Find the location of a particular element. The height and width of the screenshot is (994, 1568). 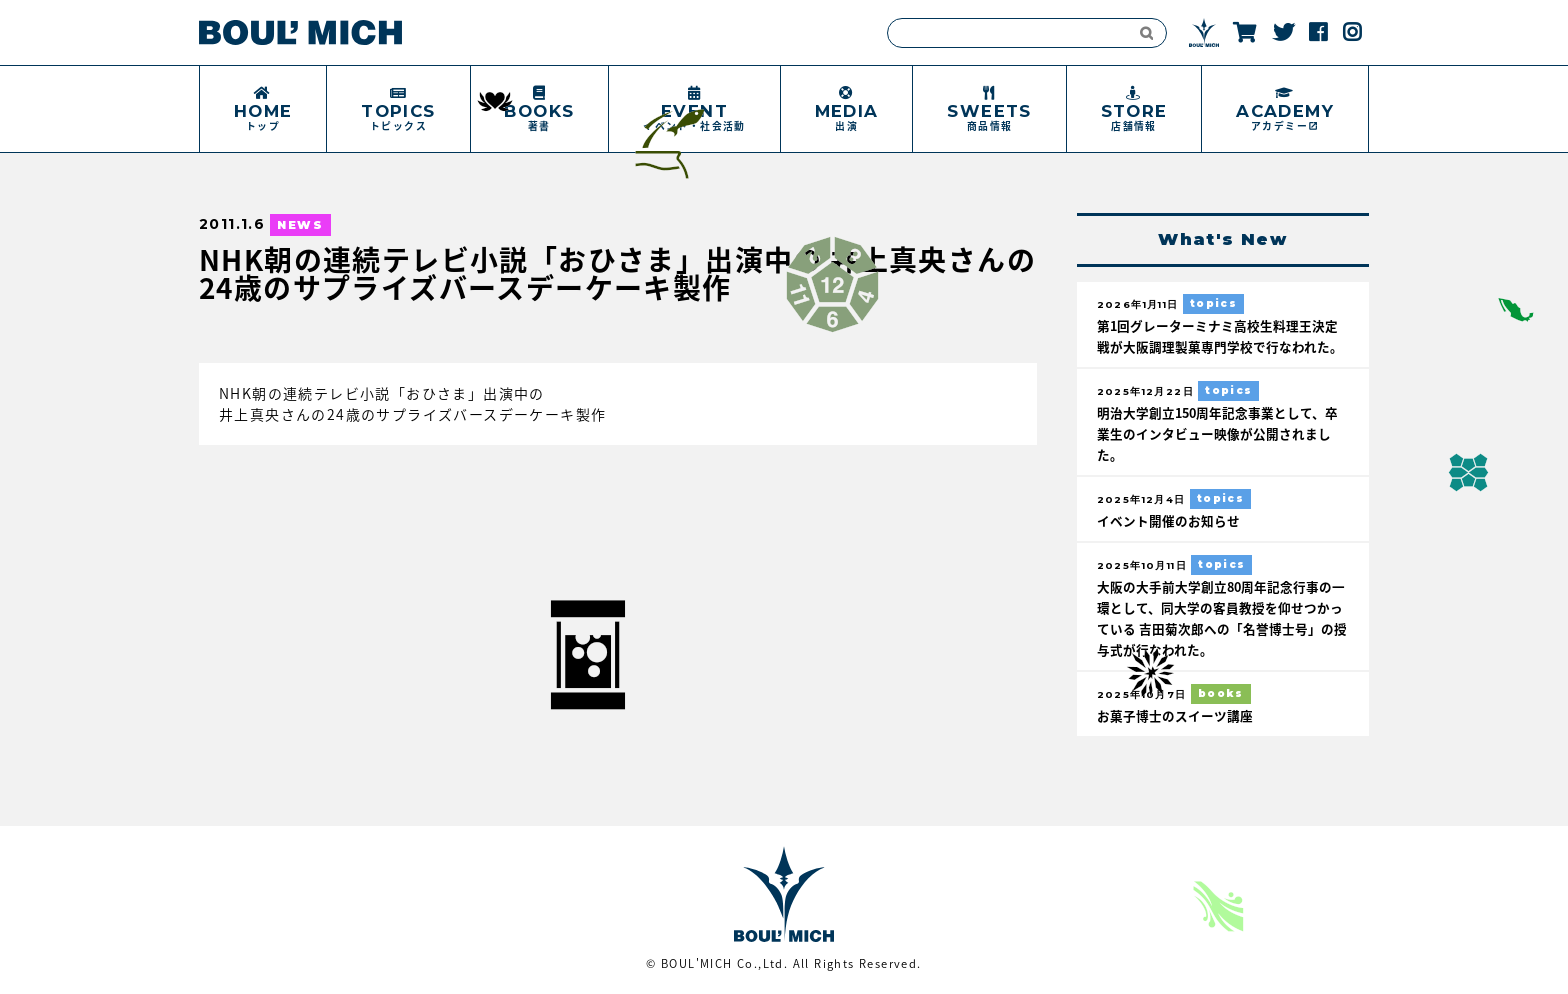

view chemical storage or tank status is located at coordinates (587, 655).